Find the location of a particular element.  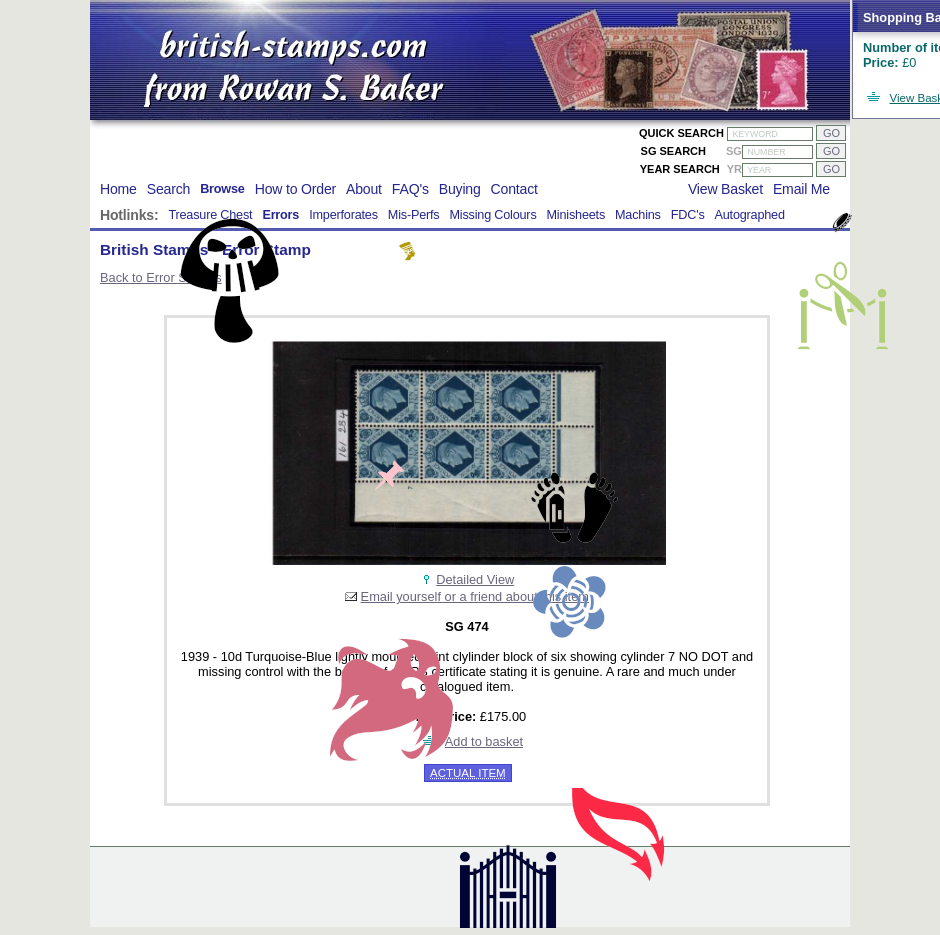

indicates a worm or creature enemy type is located at coordinates (569, 601).